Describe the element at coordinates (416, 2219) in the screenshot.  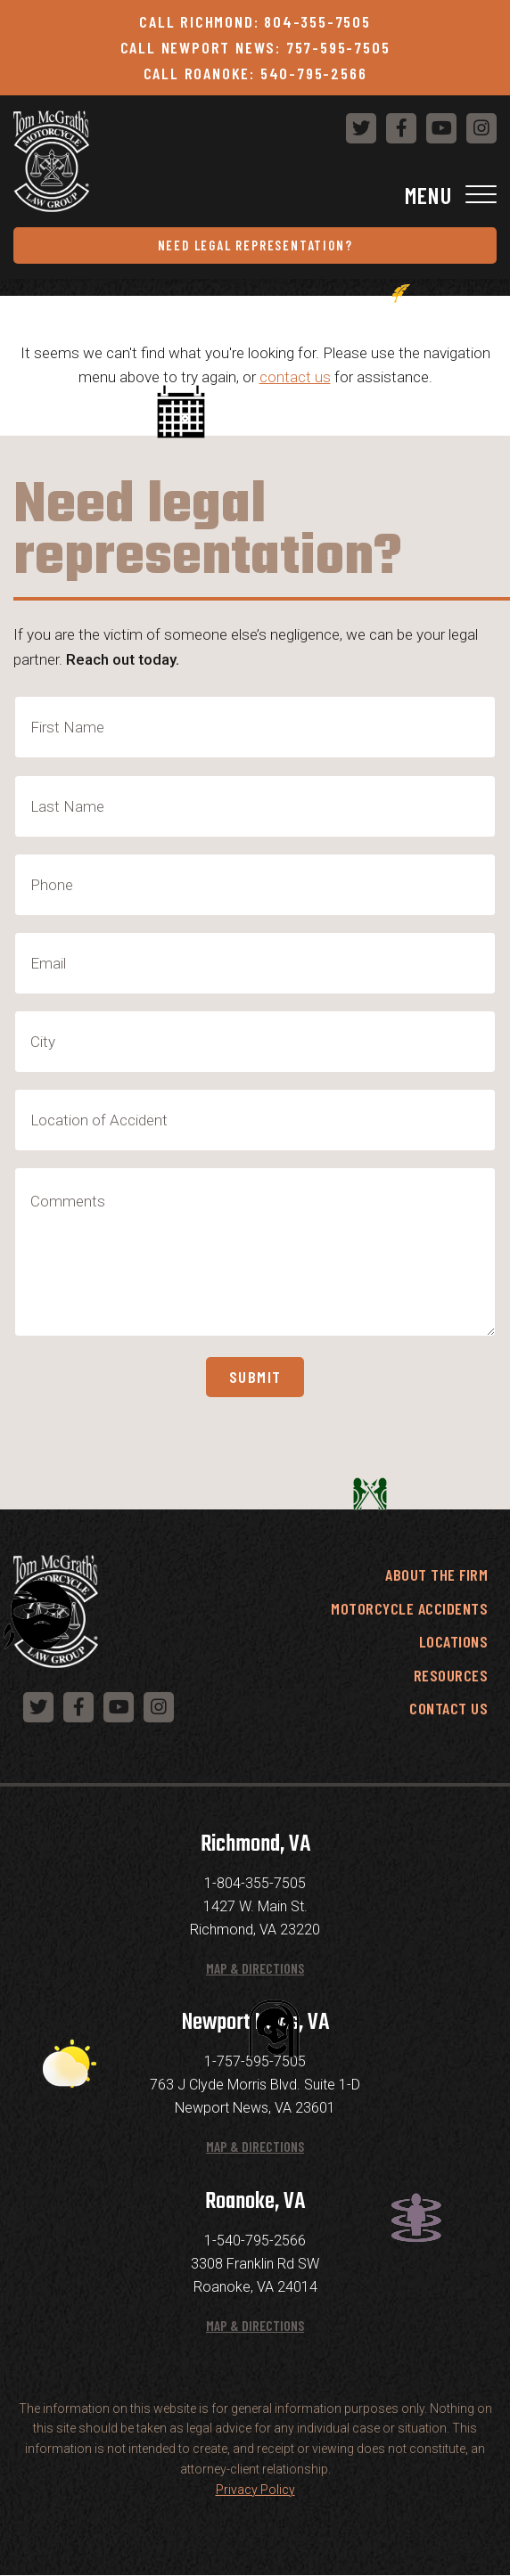
I see `teleport to a new location` at that location.